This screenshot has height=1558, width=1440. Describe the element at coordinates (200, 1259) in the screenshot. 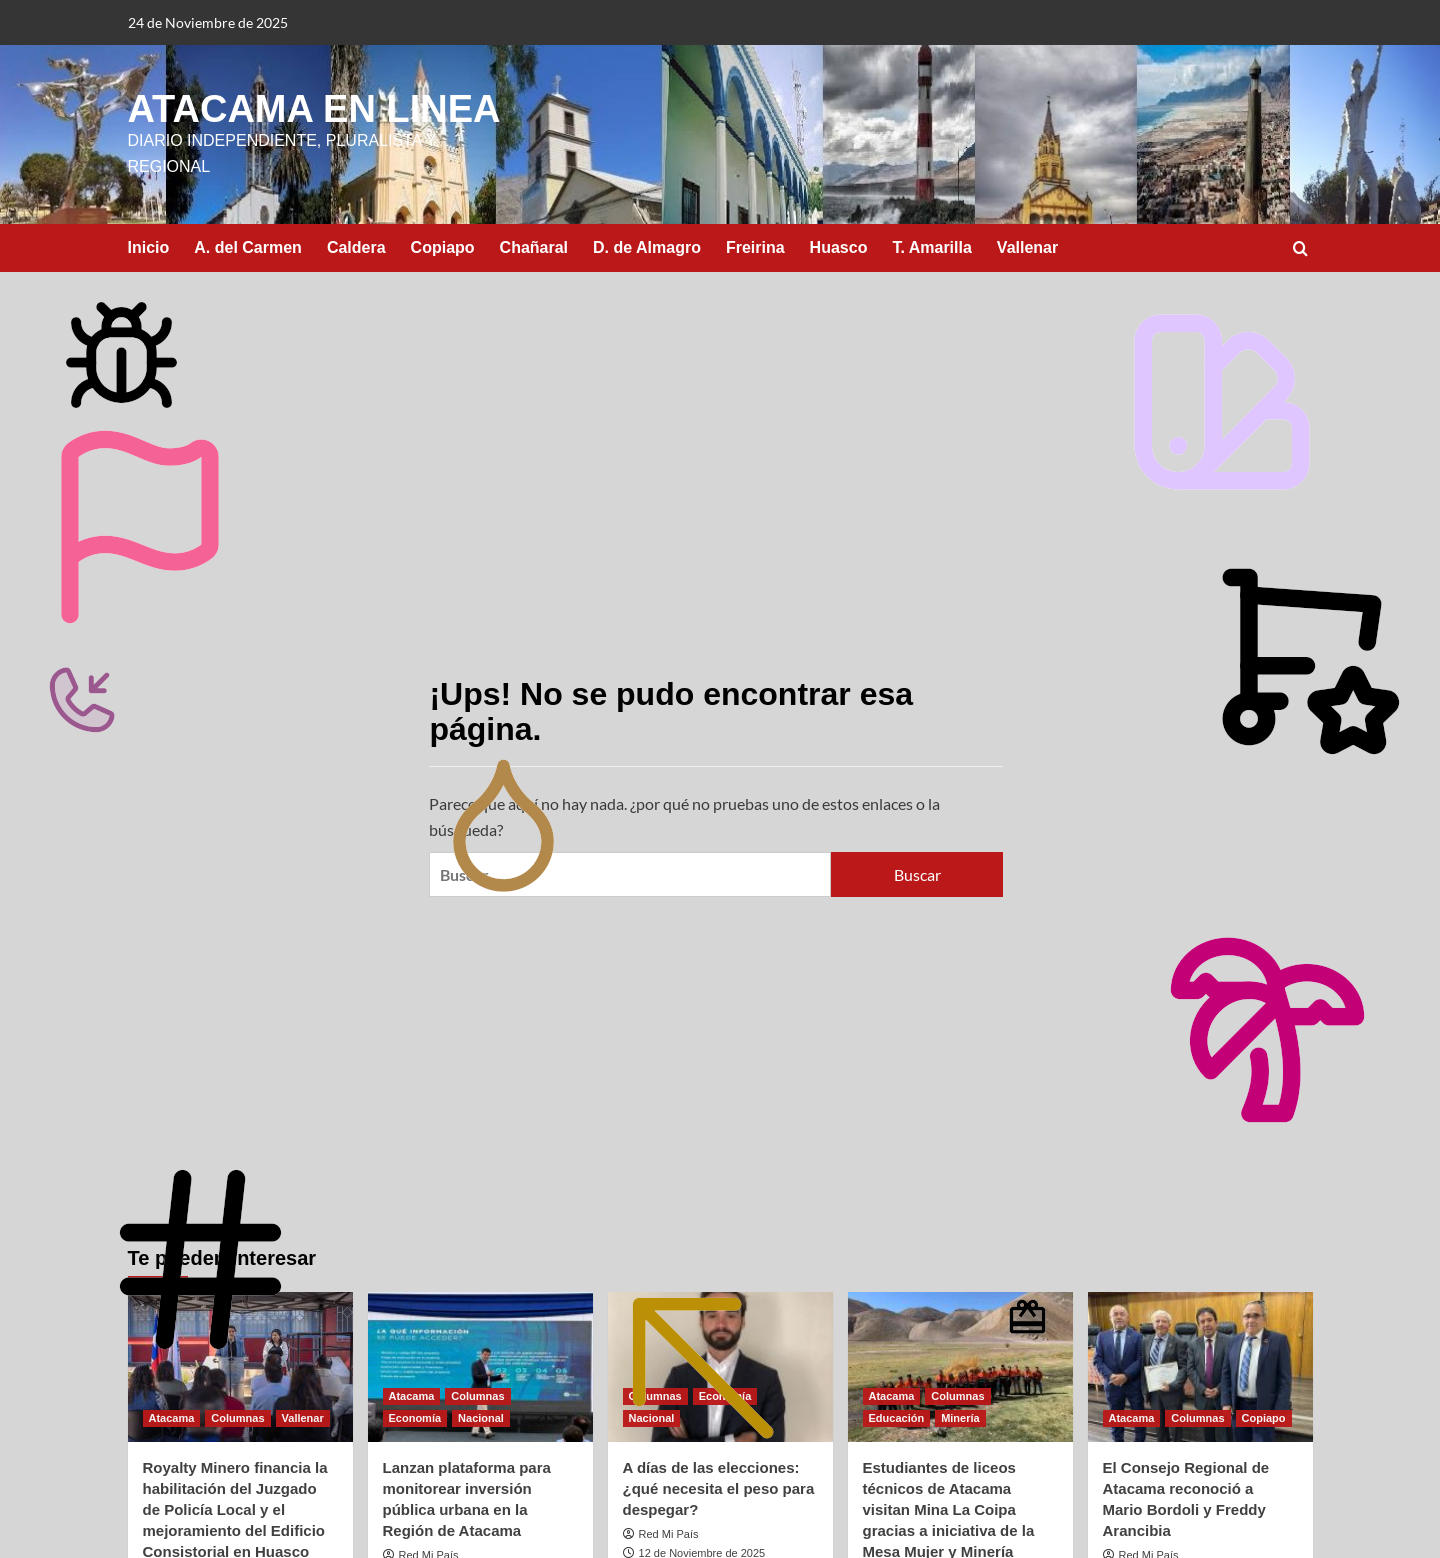

I see `add or browse hashtags` at that location.